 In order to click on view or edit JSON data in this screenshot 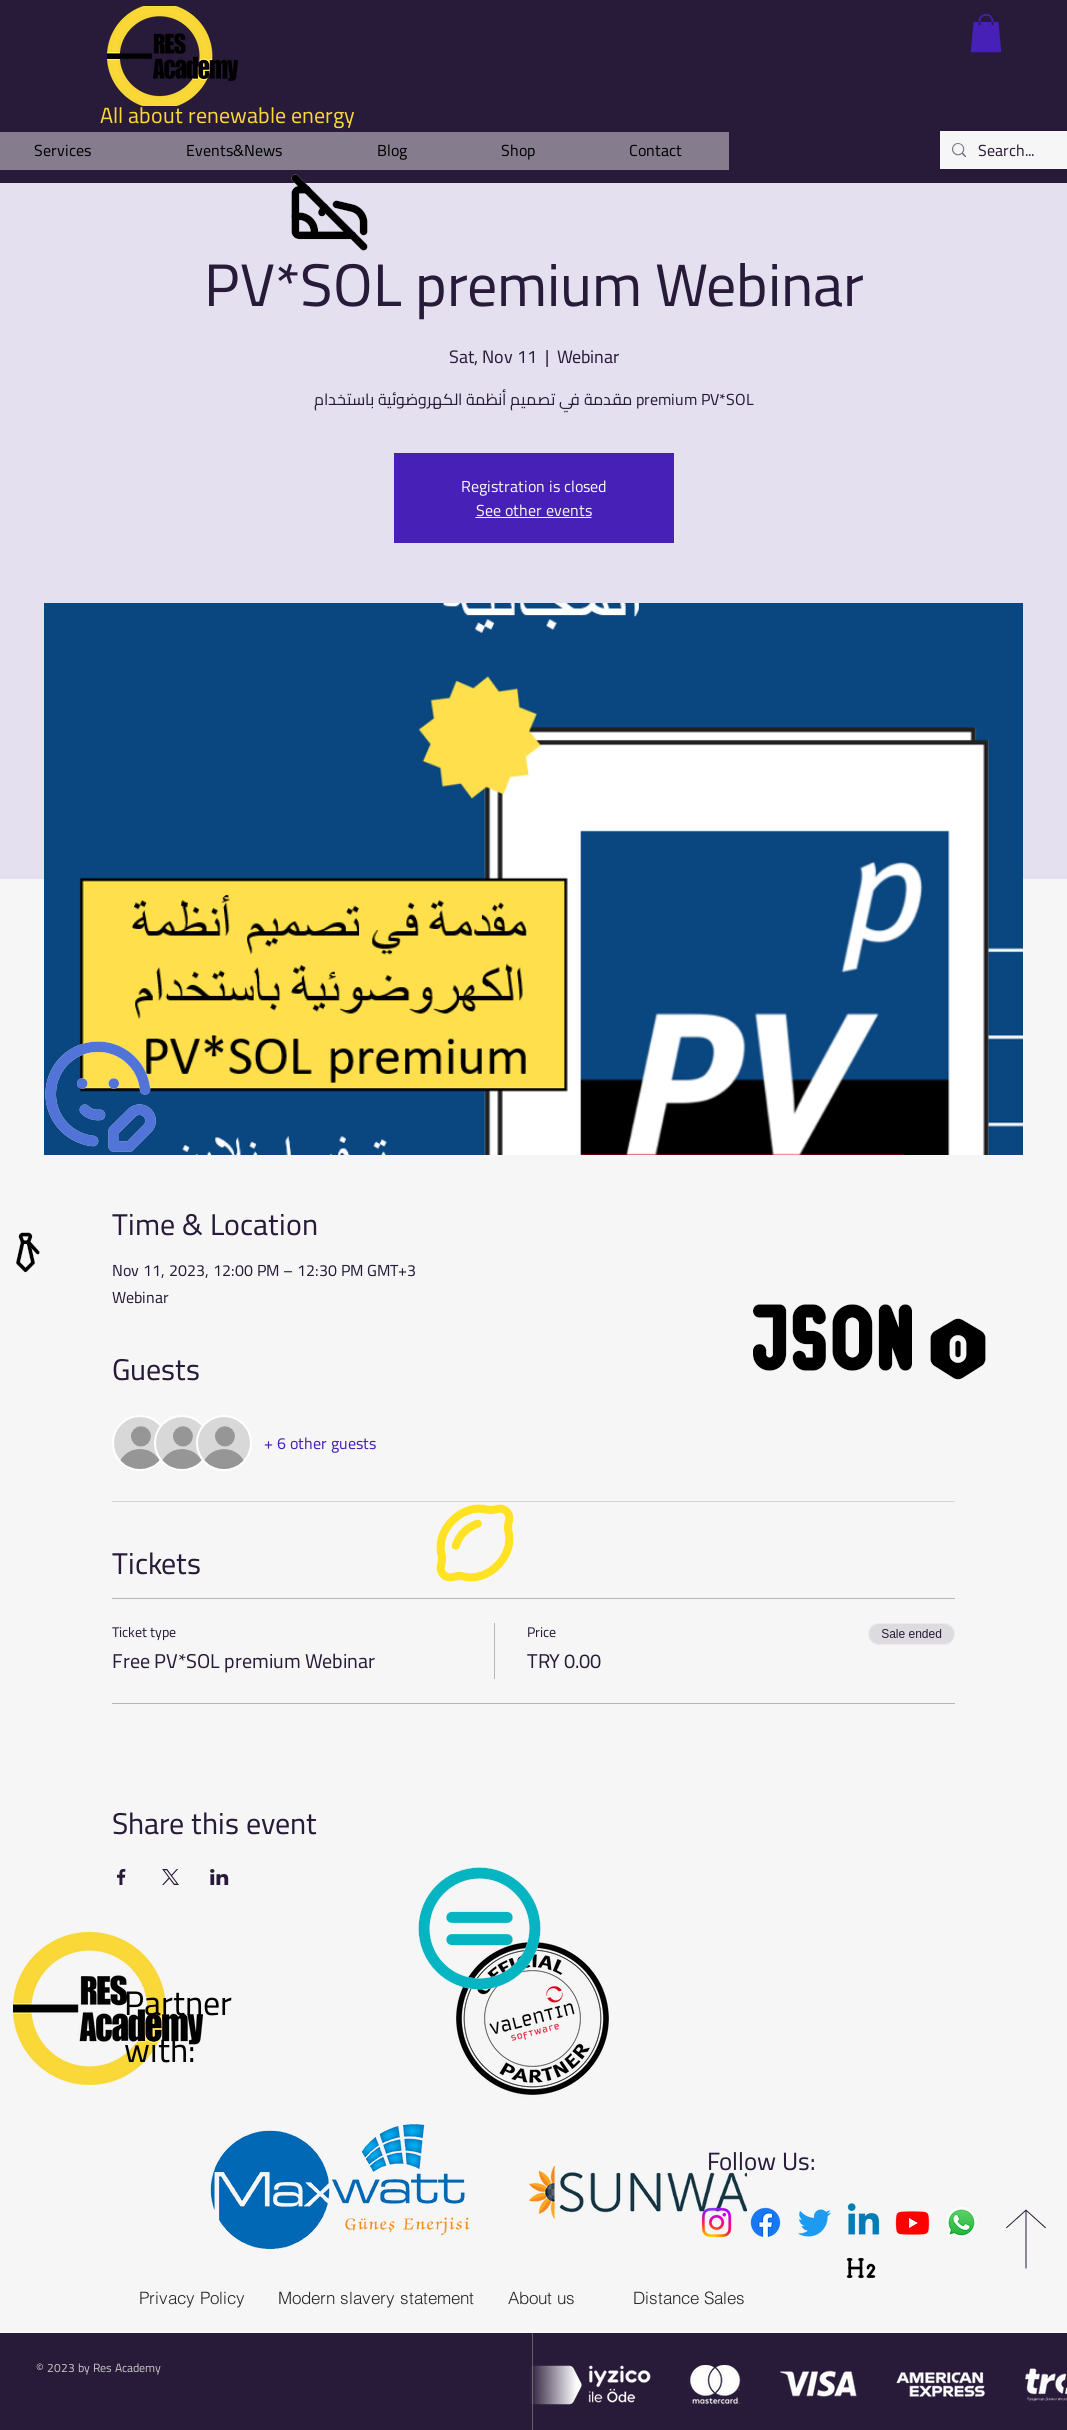, I will do `click(832, 1337)`.